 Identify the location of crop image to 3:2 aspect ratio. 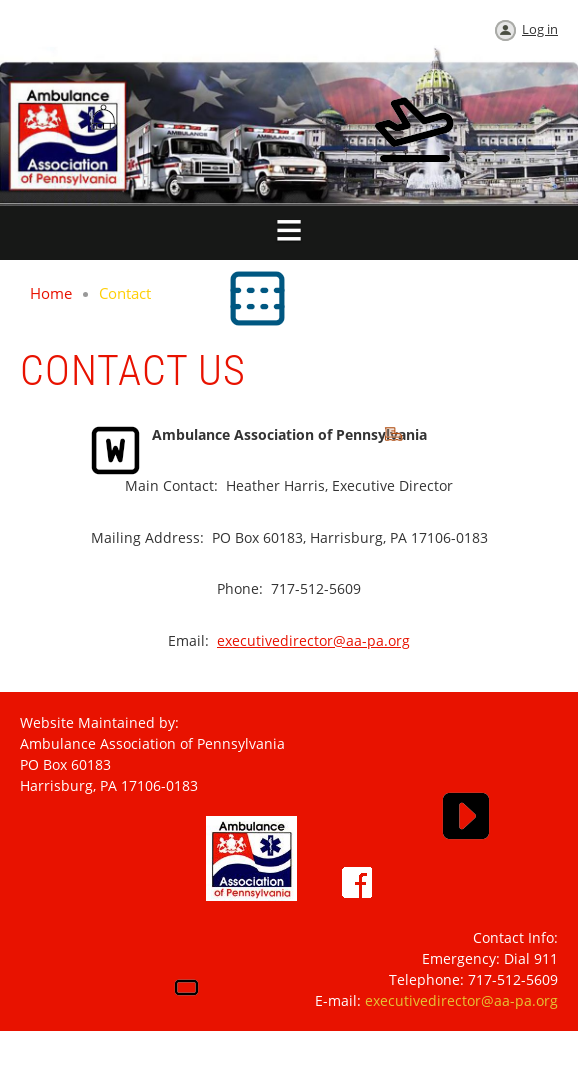
(186, 987).